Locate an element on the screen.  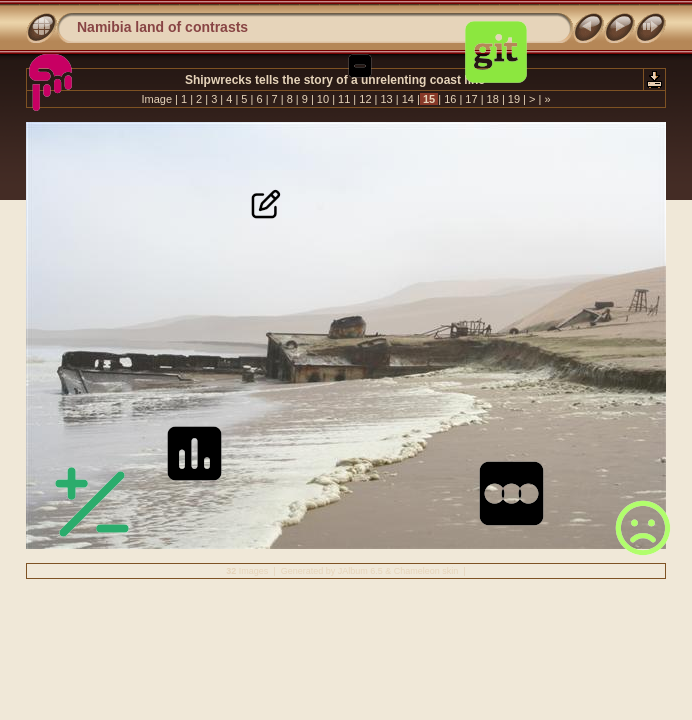
view poll results or voting data is located at coordinates (194, 453).